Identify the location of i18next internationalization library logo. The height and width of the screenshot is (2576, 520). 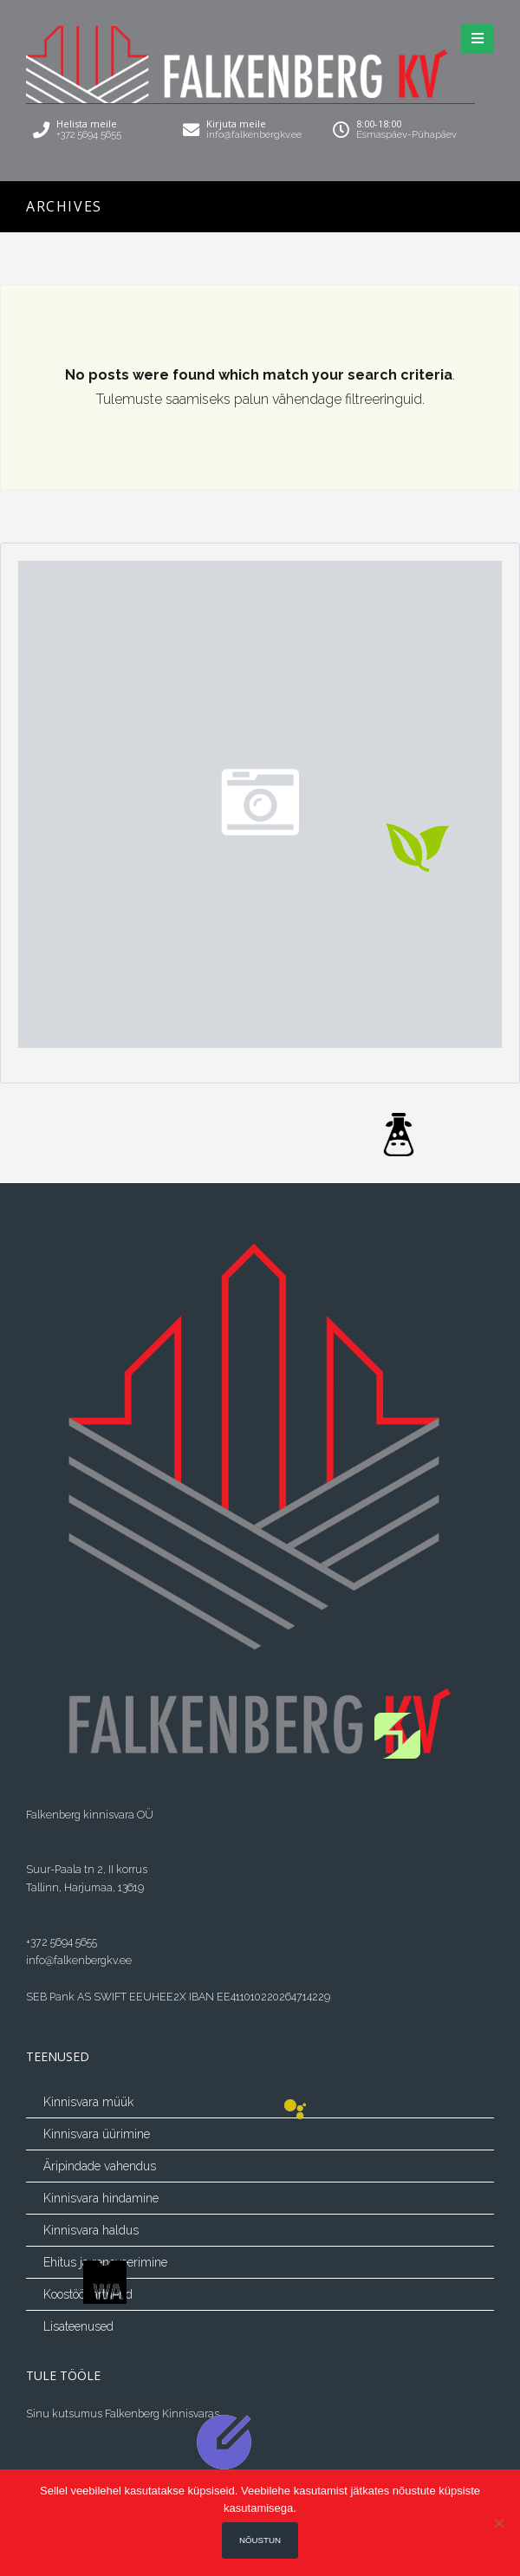
(399, 1135).